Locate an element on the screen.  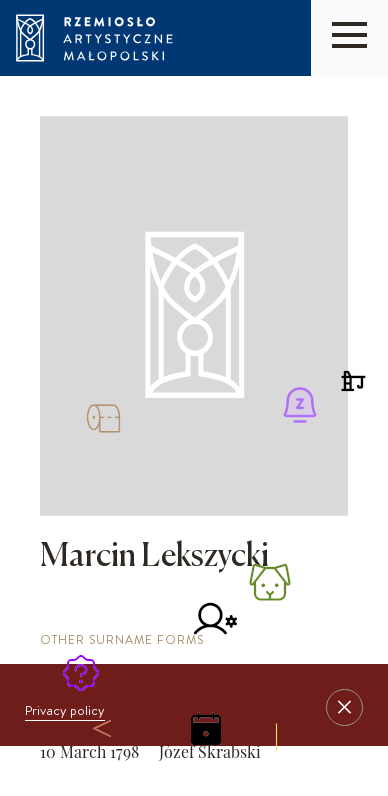
vertical divider separating UI elements is located at coordinates (276, 737).